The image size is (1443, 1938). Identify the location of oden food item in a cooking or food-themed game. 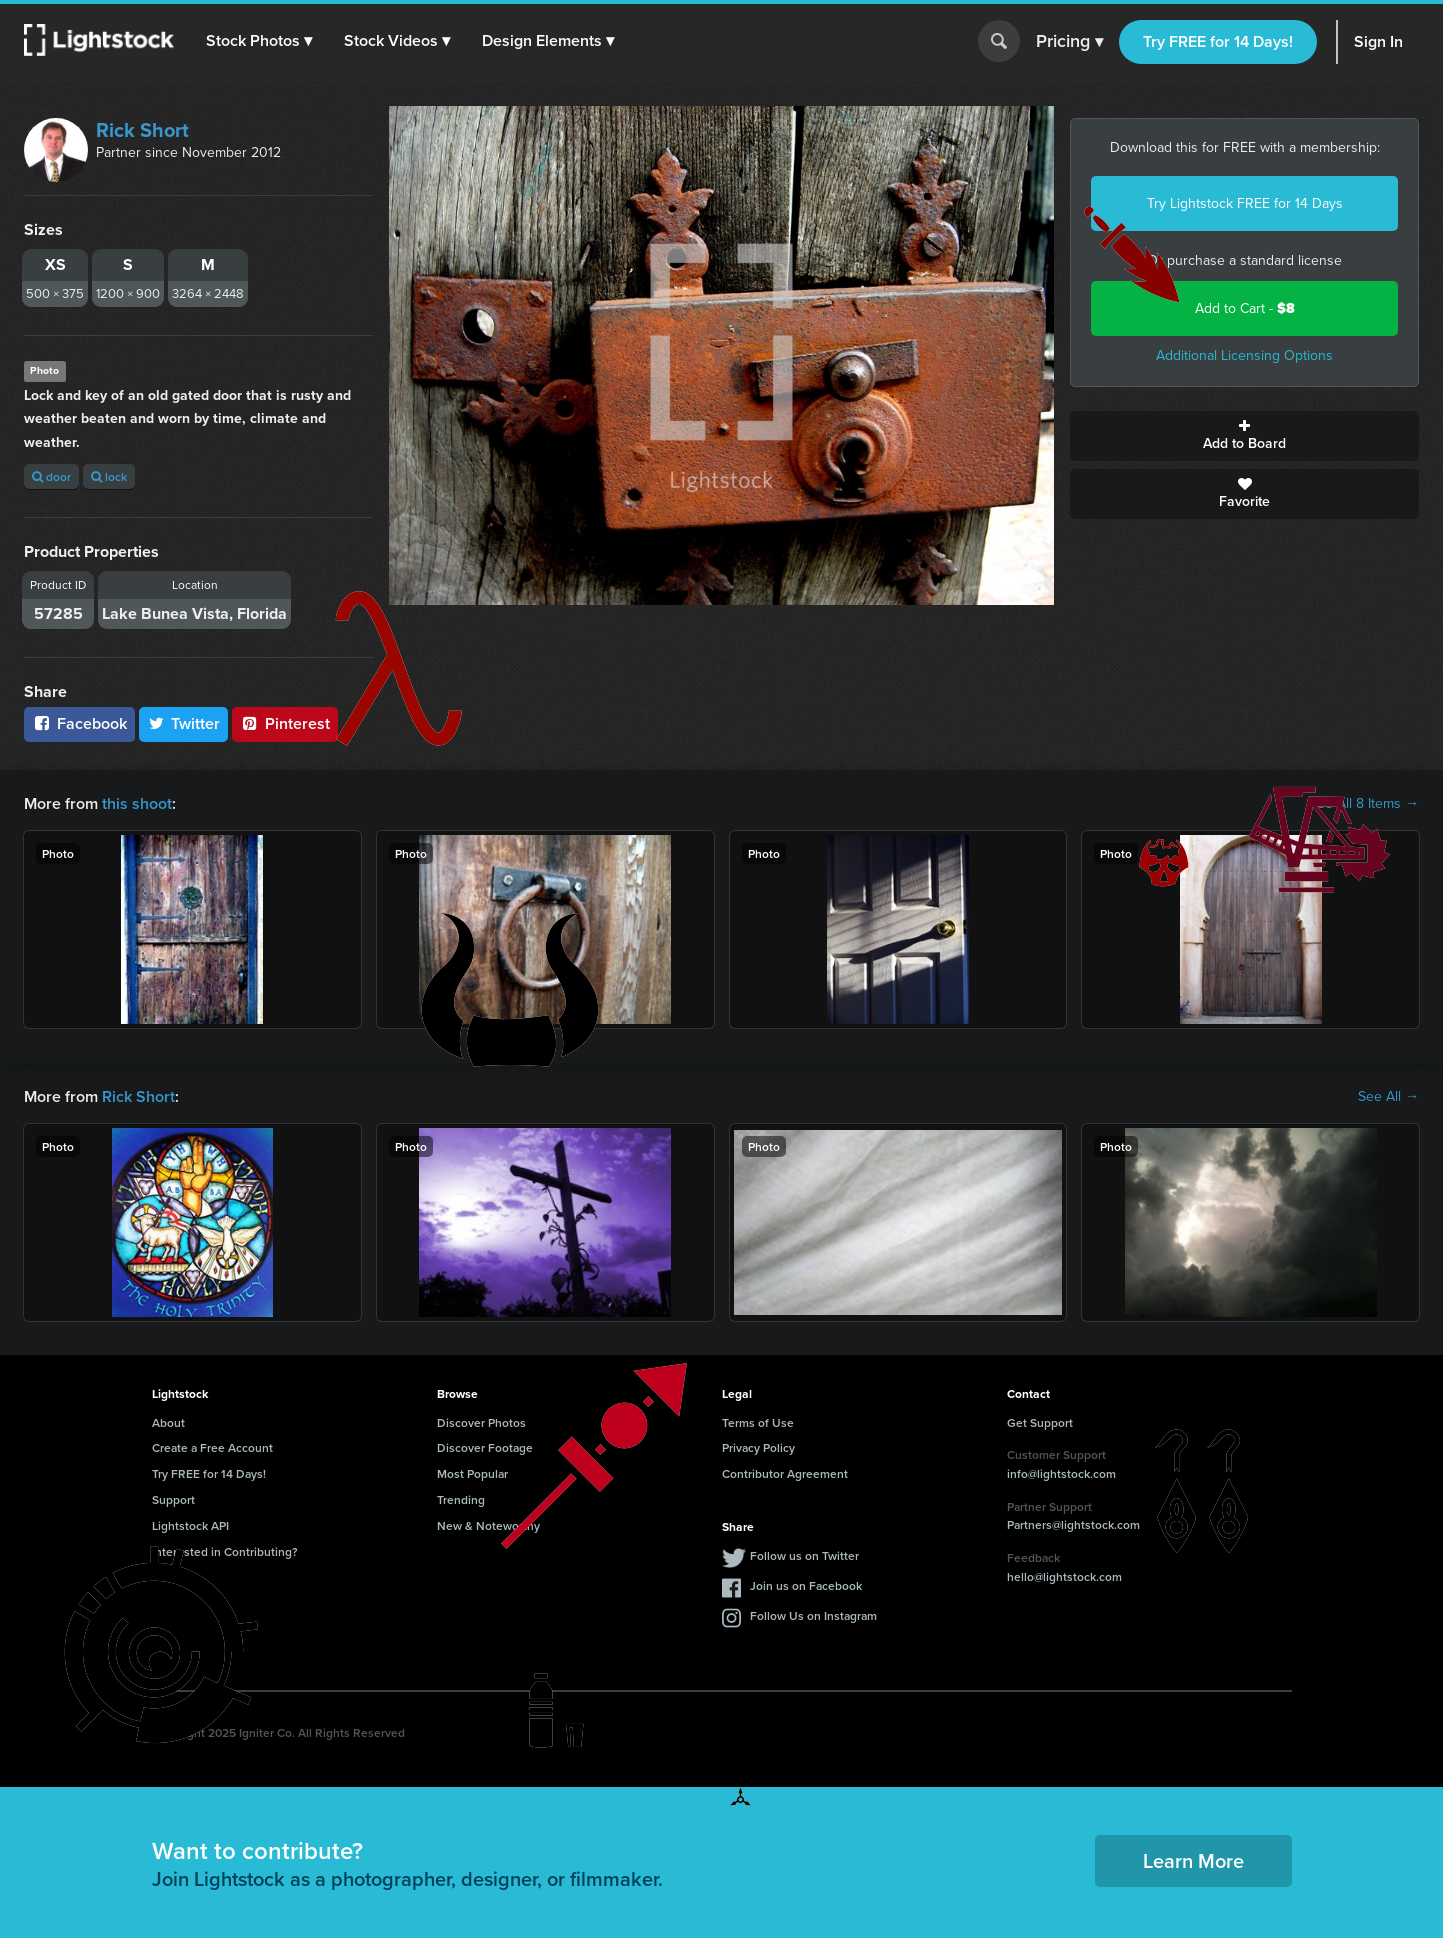
(594, 1456).